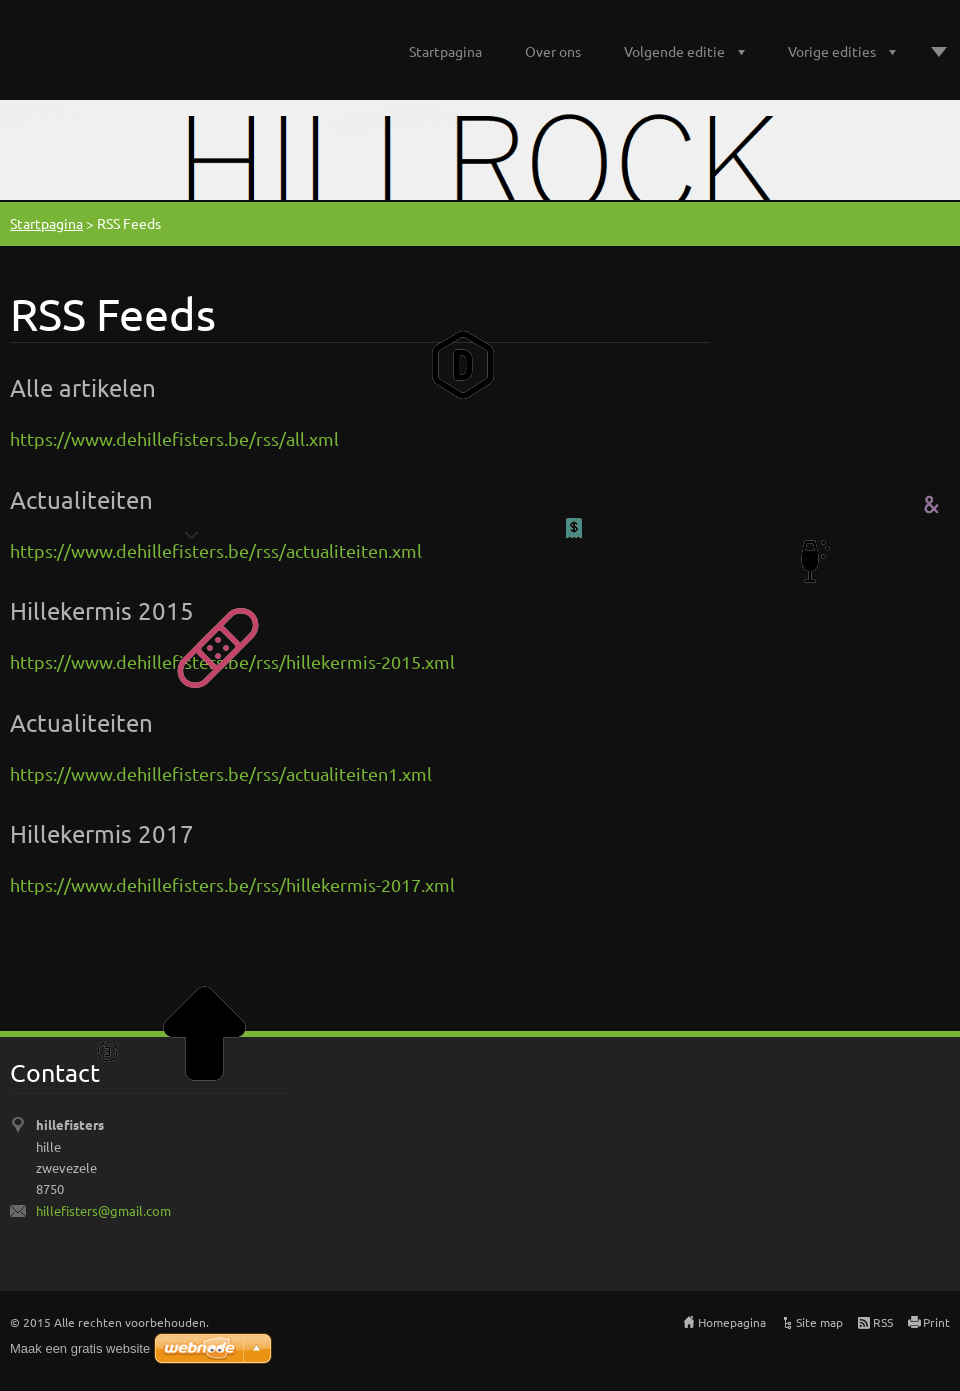 This screenshot has width=960, height=1391. What do you see at coordinates (930, 504) in the screenshot?
I see `insert ampersand symbol or special character` at bounding box center [930, 504].